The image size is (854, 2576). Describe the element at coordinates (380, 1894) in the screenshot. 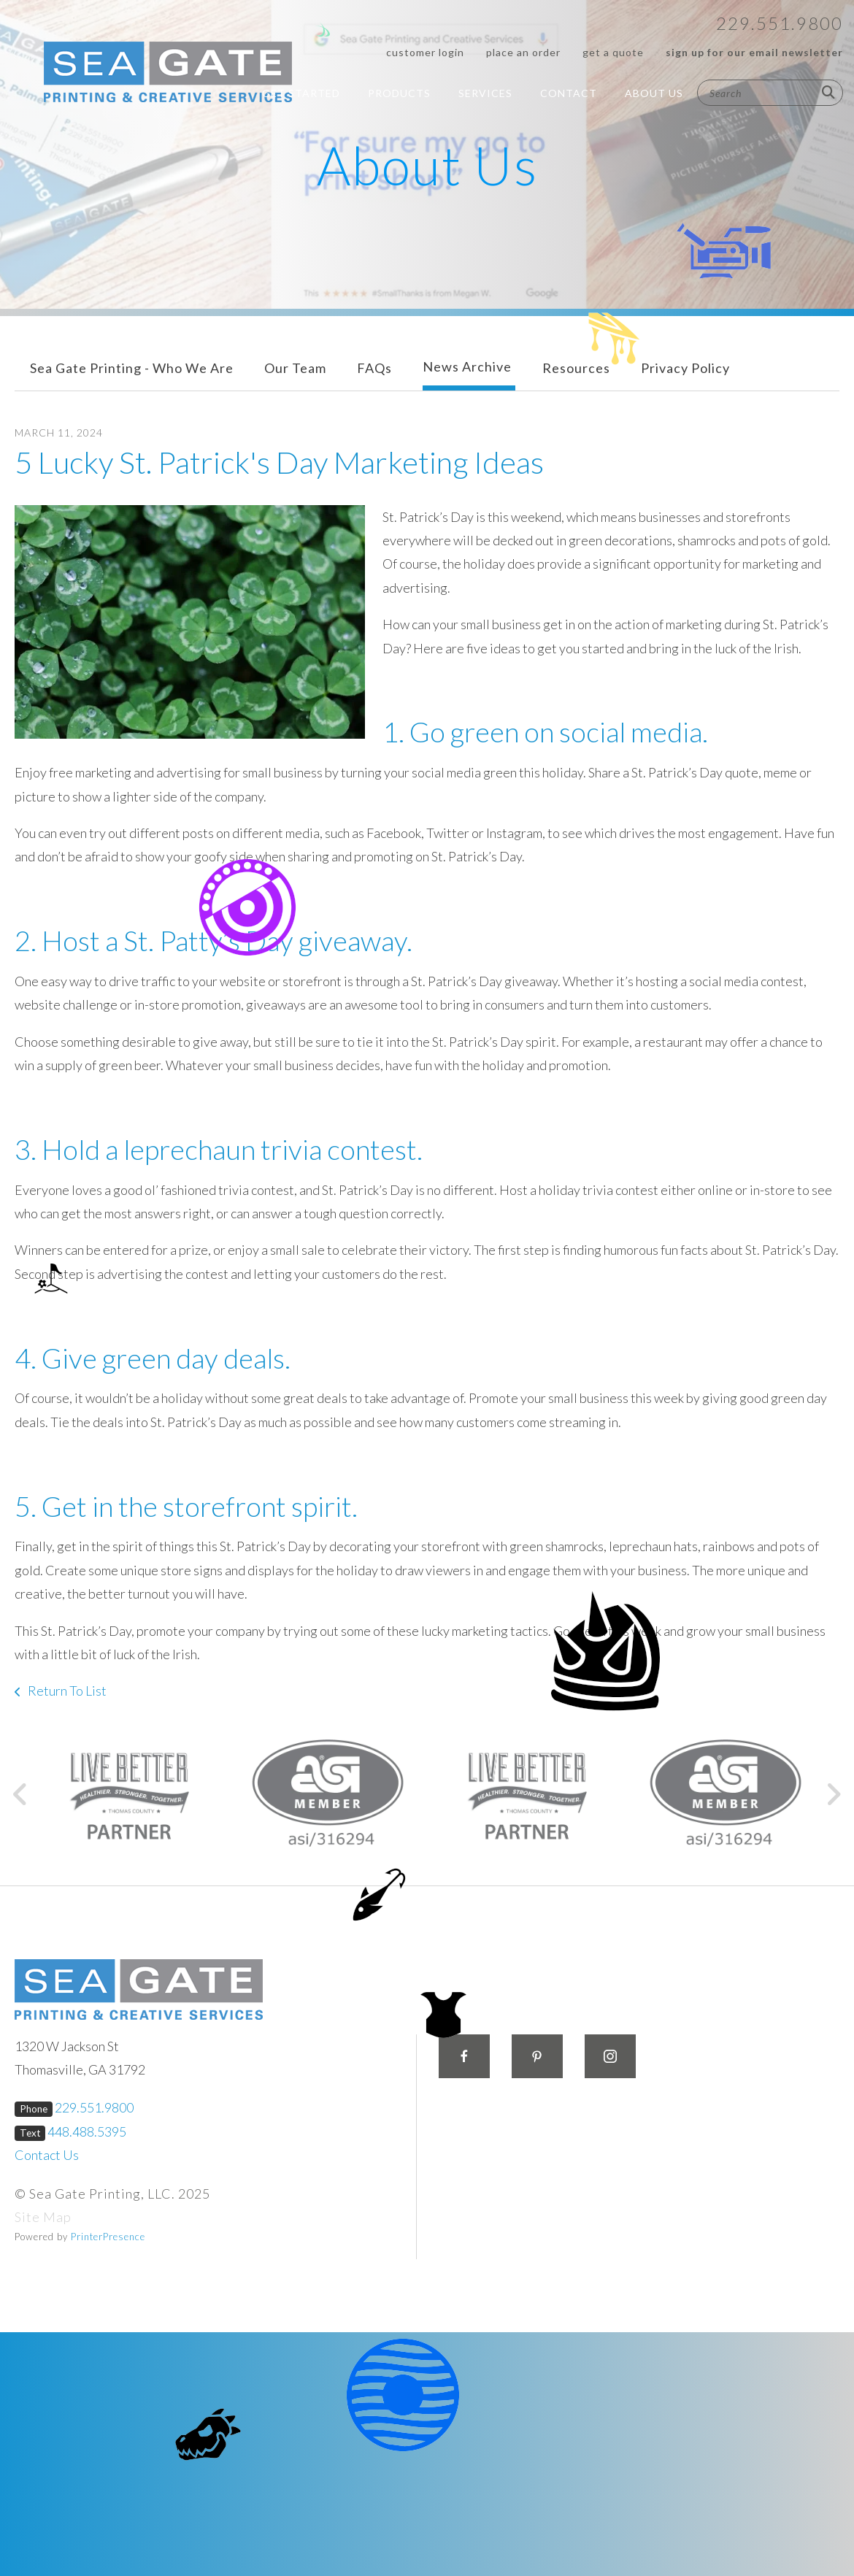

I see `access fishing mini-game or activity` at that location.